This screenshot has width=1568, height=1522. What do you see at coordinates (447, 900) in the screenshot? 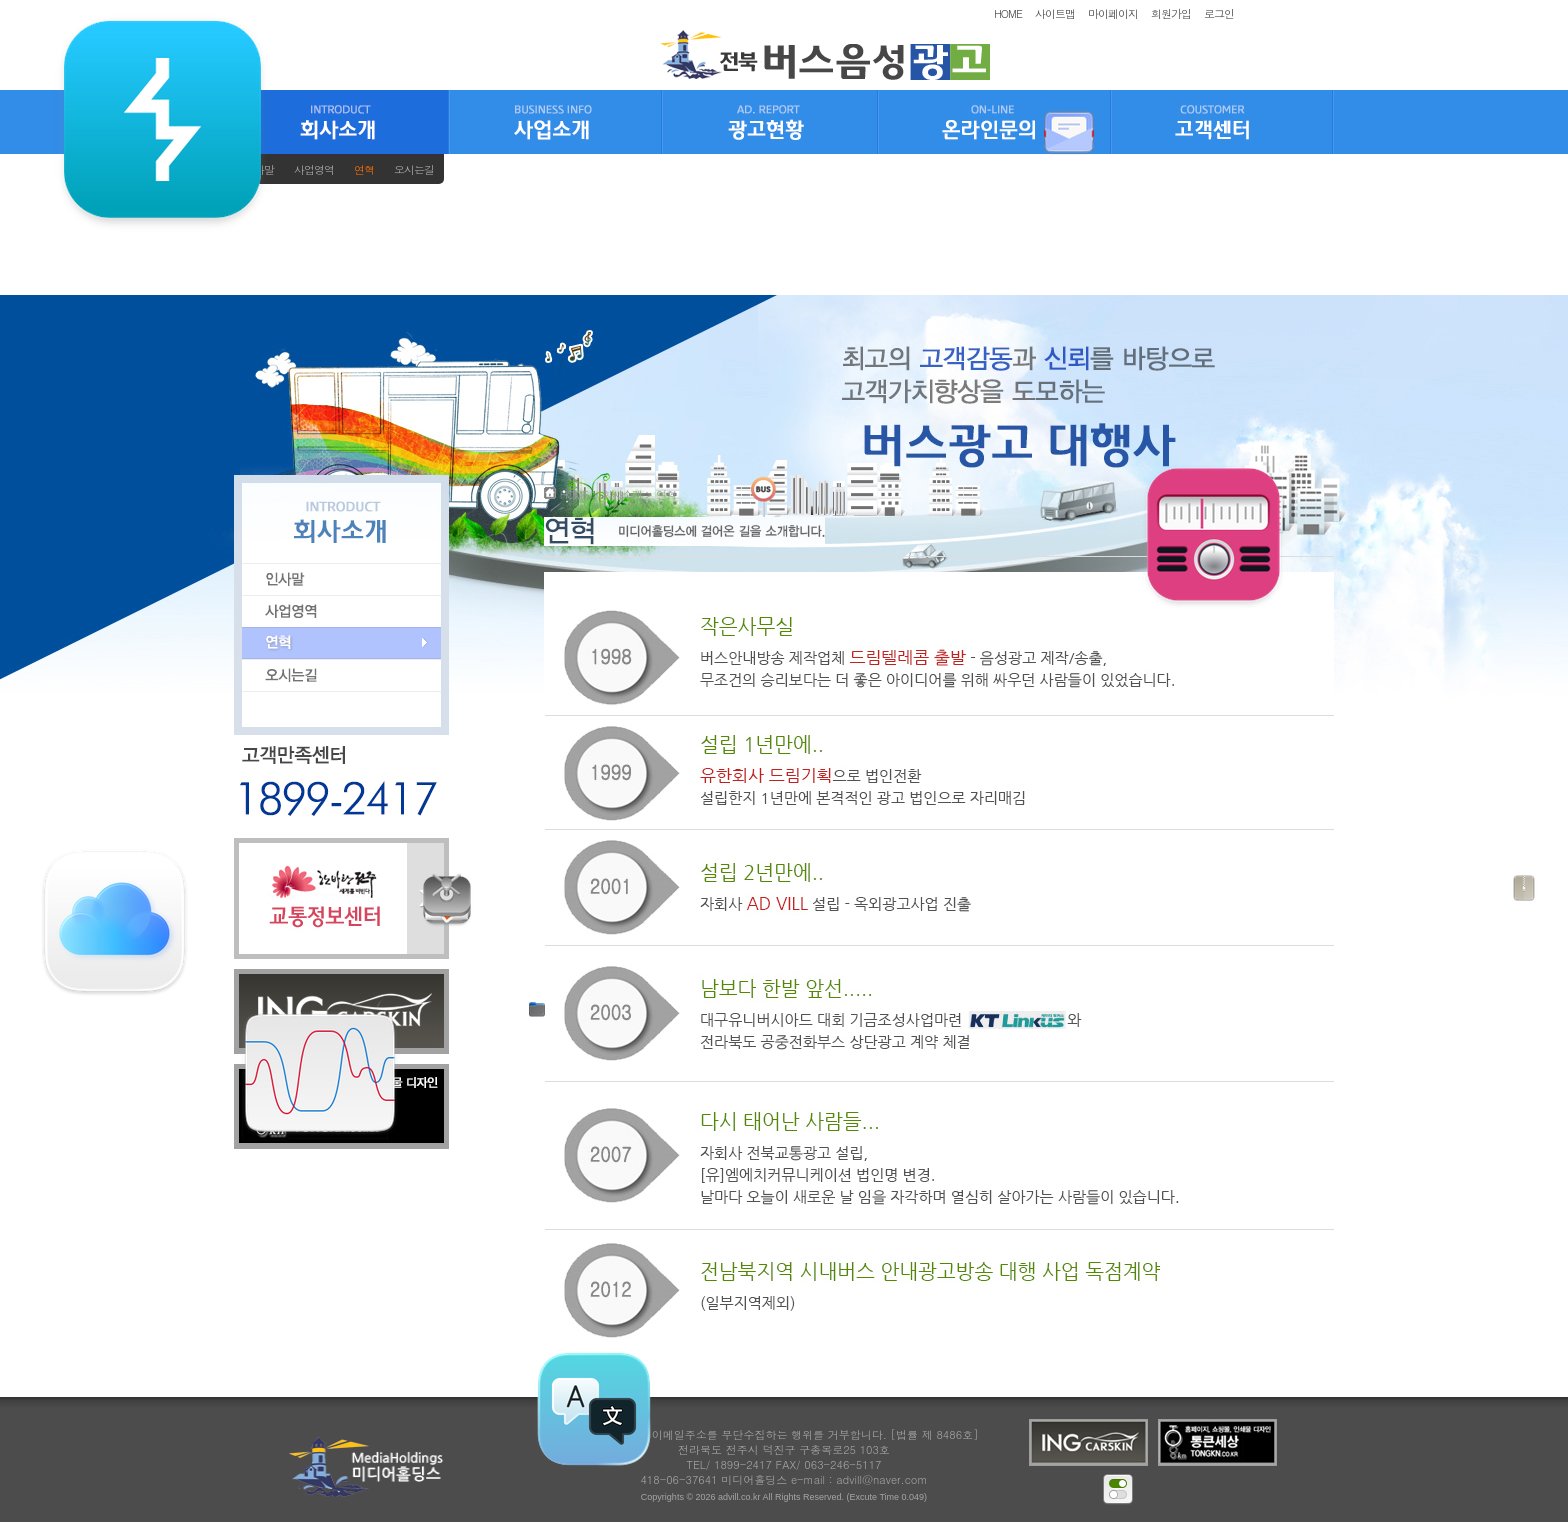
I see `open Curtail image compression app` at bounding box center [447, 900].